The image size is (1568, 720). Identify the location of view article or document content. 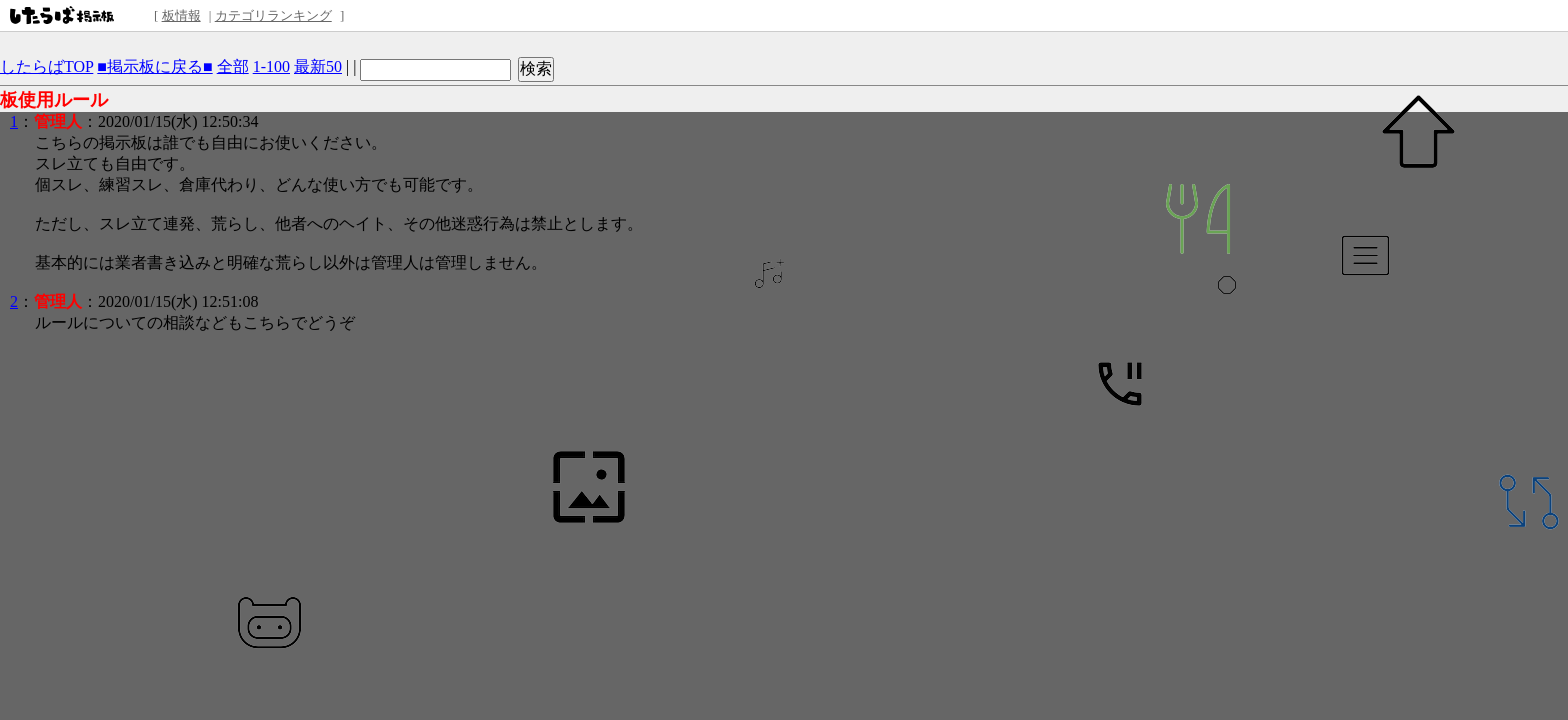
(1365, 255).